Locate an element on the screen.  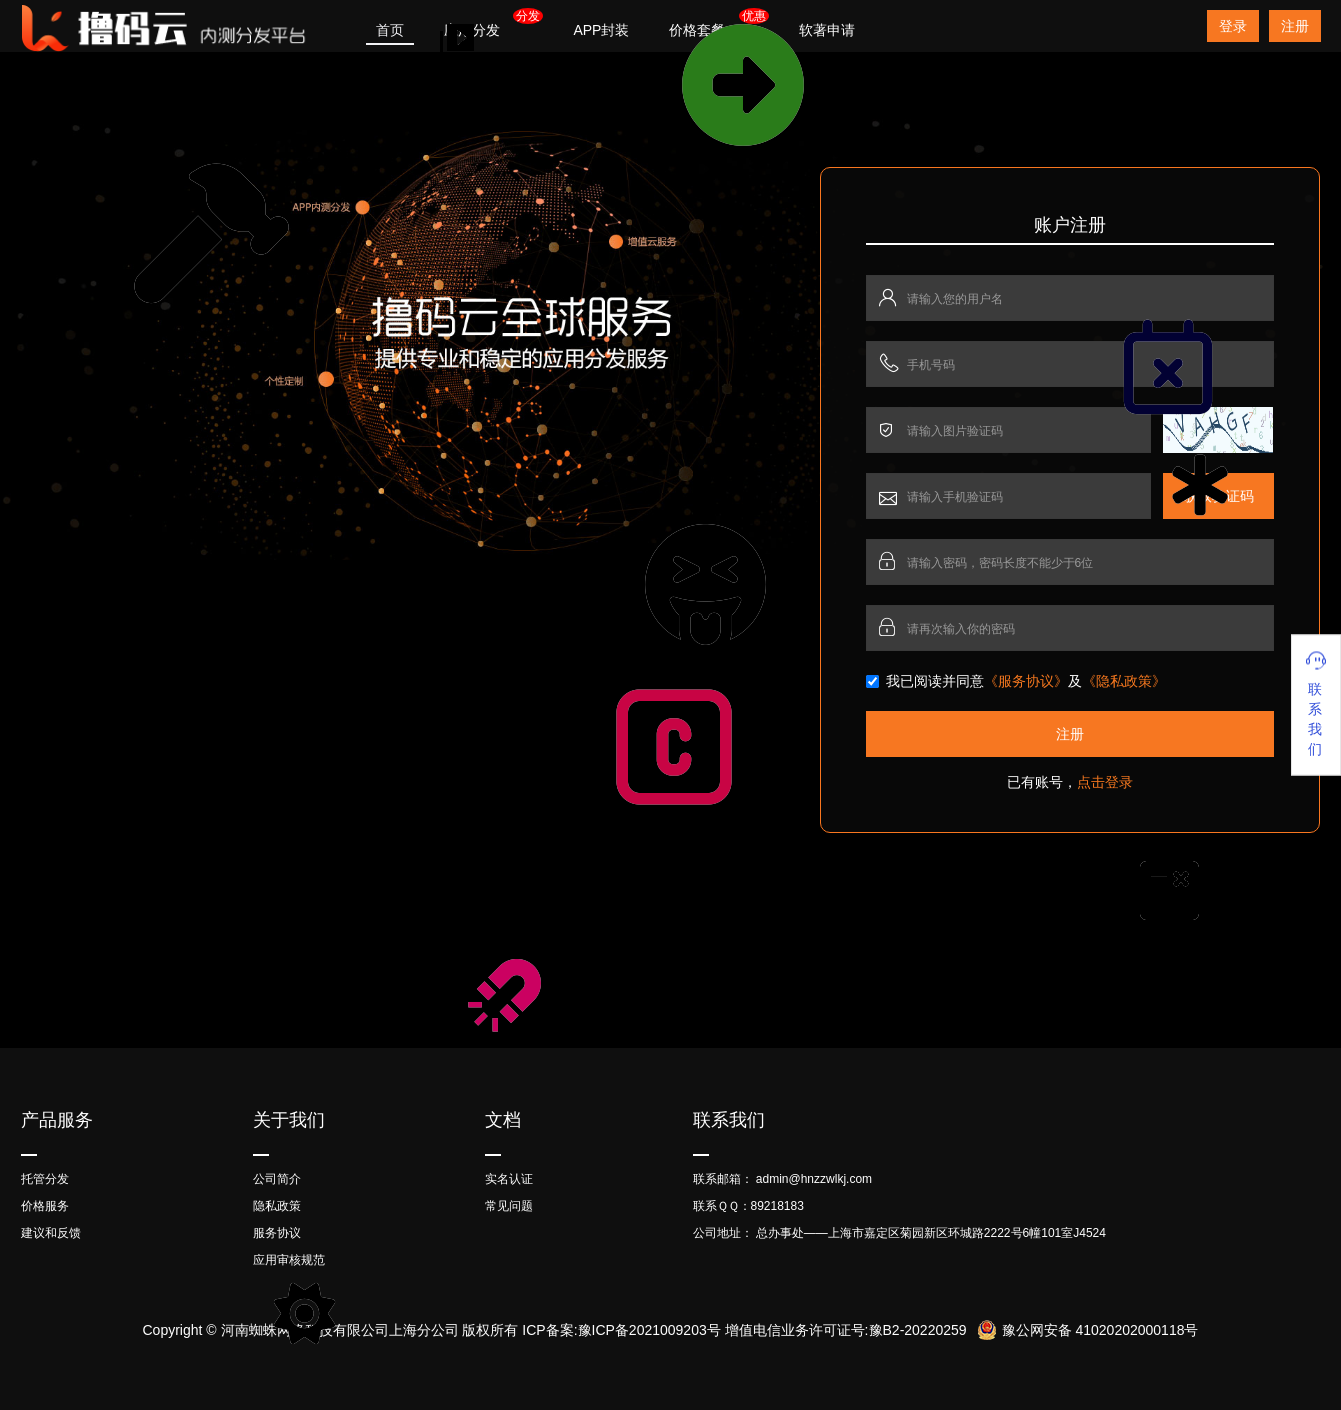
access emergency medical services or health information is located at coordinates (1200, 485).